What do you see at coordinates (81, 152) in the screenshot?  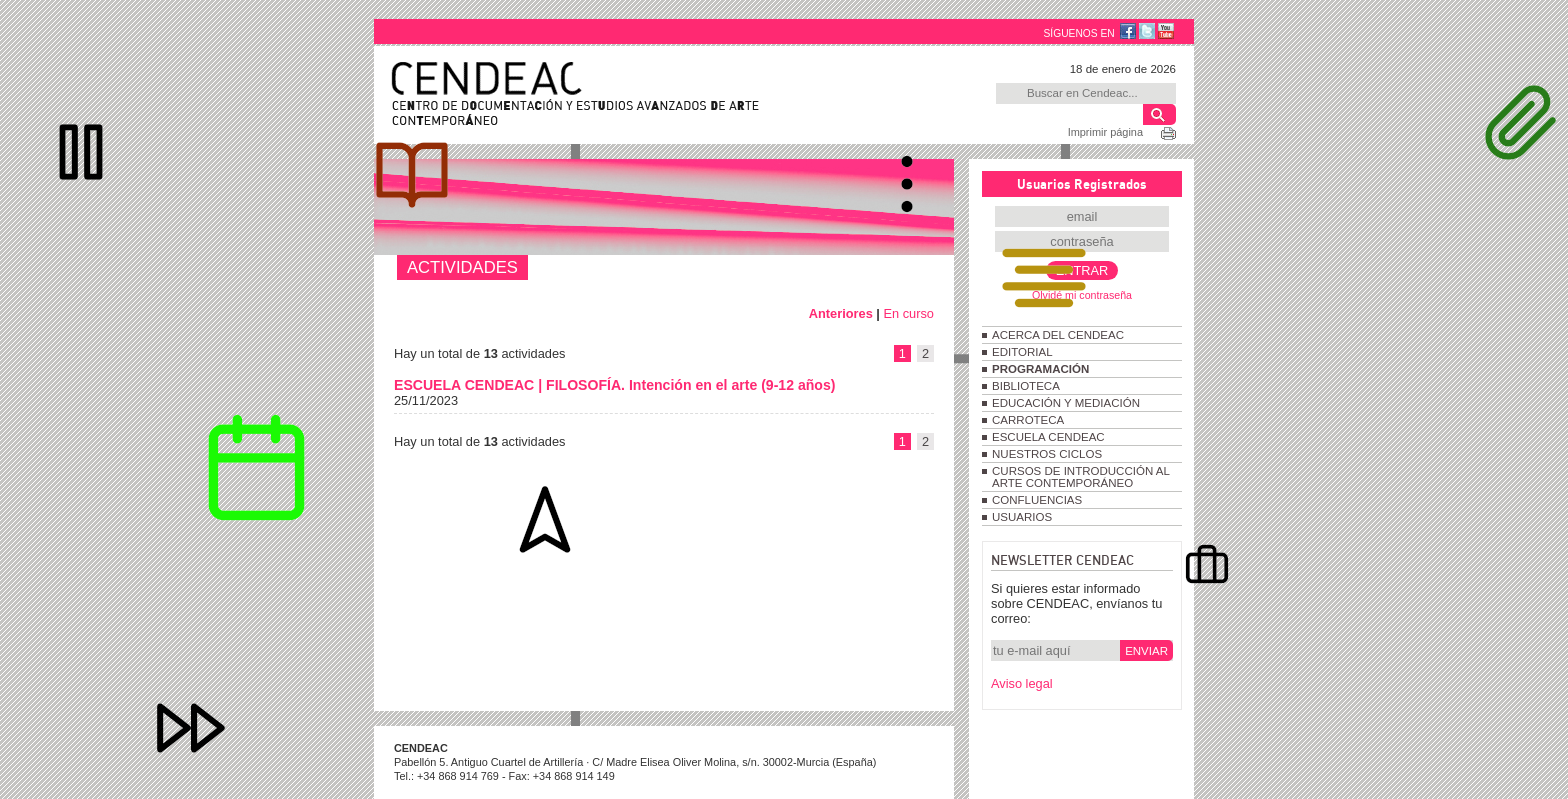 I see `pause media playback` at bounding box center [81, 152].